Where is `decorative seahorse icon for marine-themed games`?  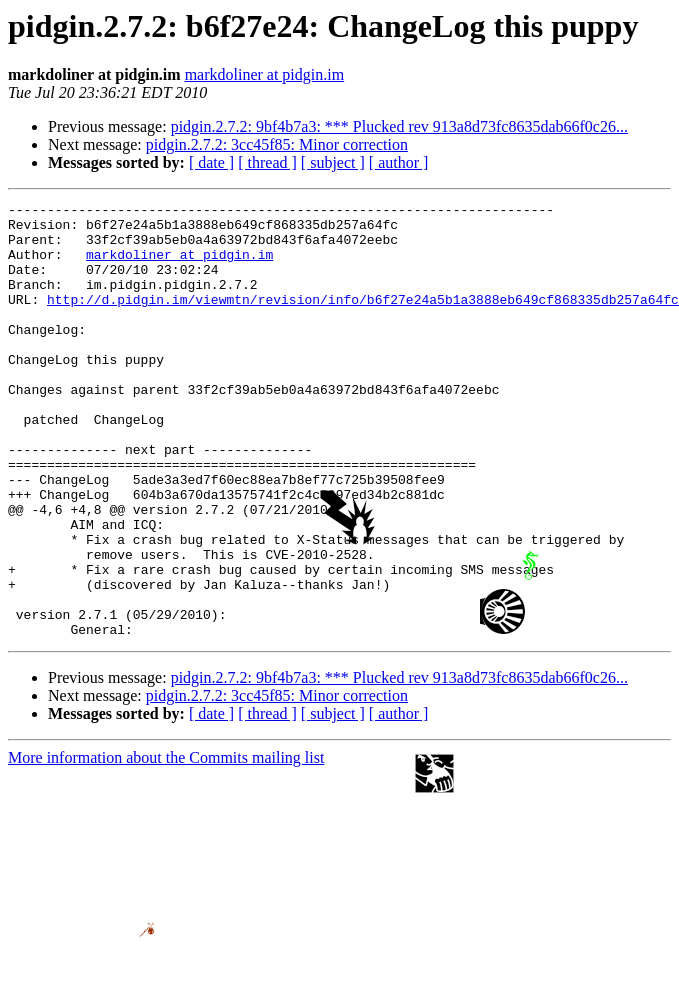 decorative seahorse icon for marine-themed games is located at coordinates (530, 565).